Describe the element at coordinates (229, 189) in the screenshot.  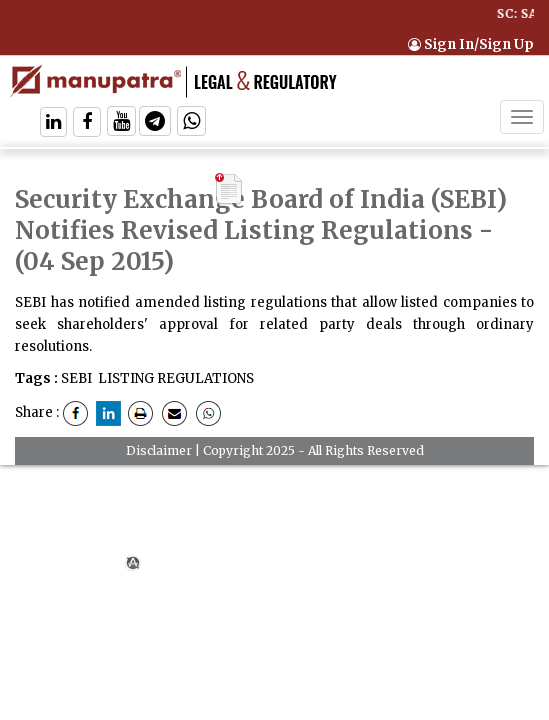
I see `send or upload a document` at that location.